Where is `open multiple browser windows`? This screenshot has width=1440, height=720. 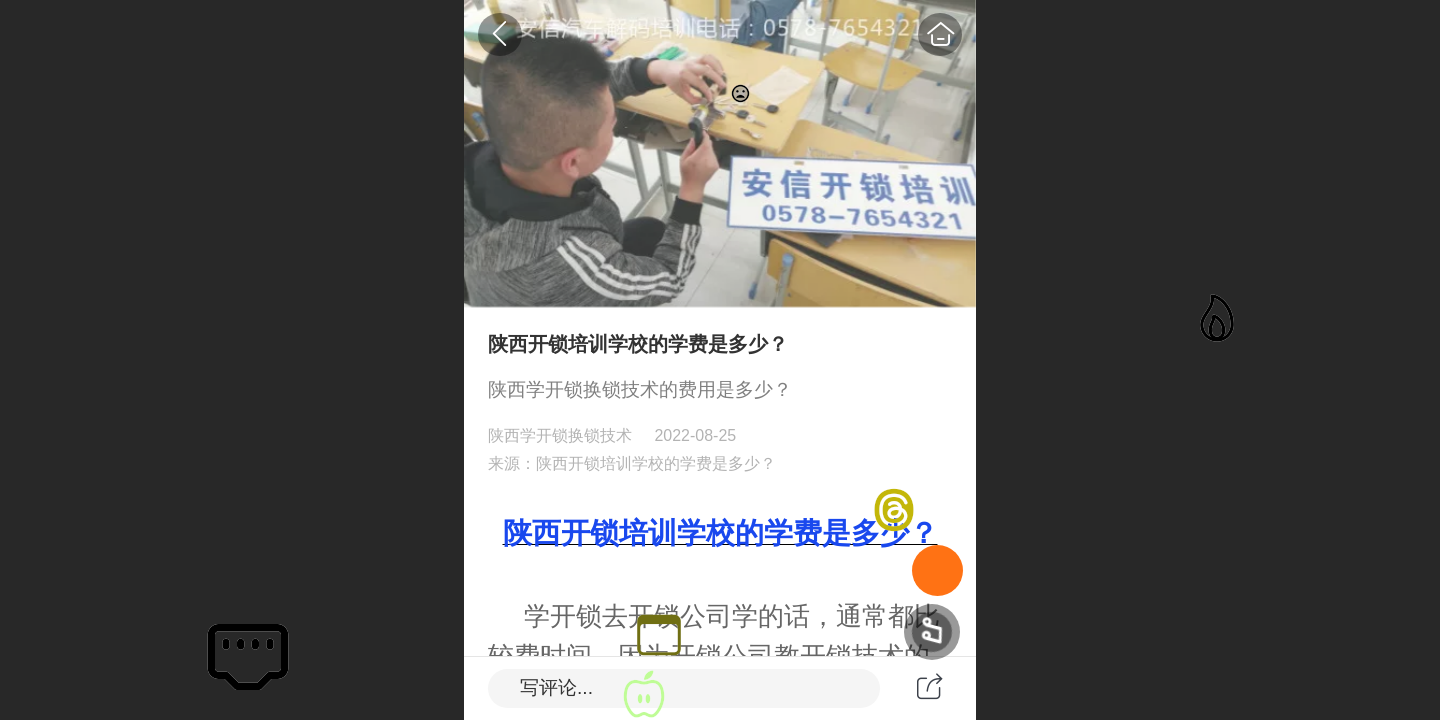 open multiple browser windows is located at coordinates (659, 635).